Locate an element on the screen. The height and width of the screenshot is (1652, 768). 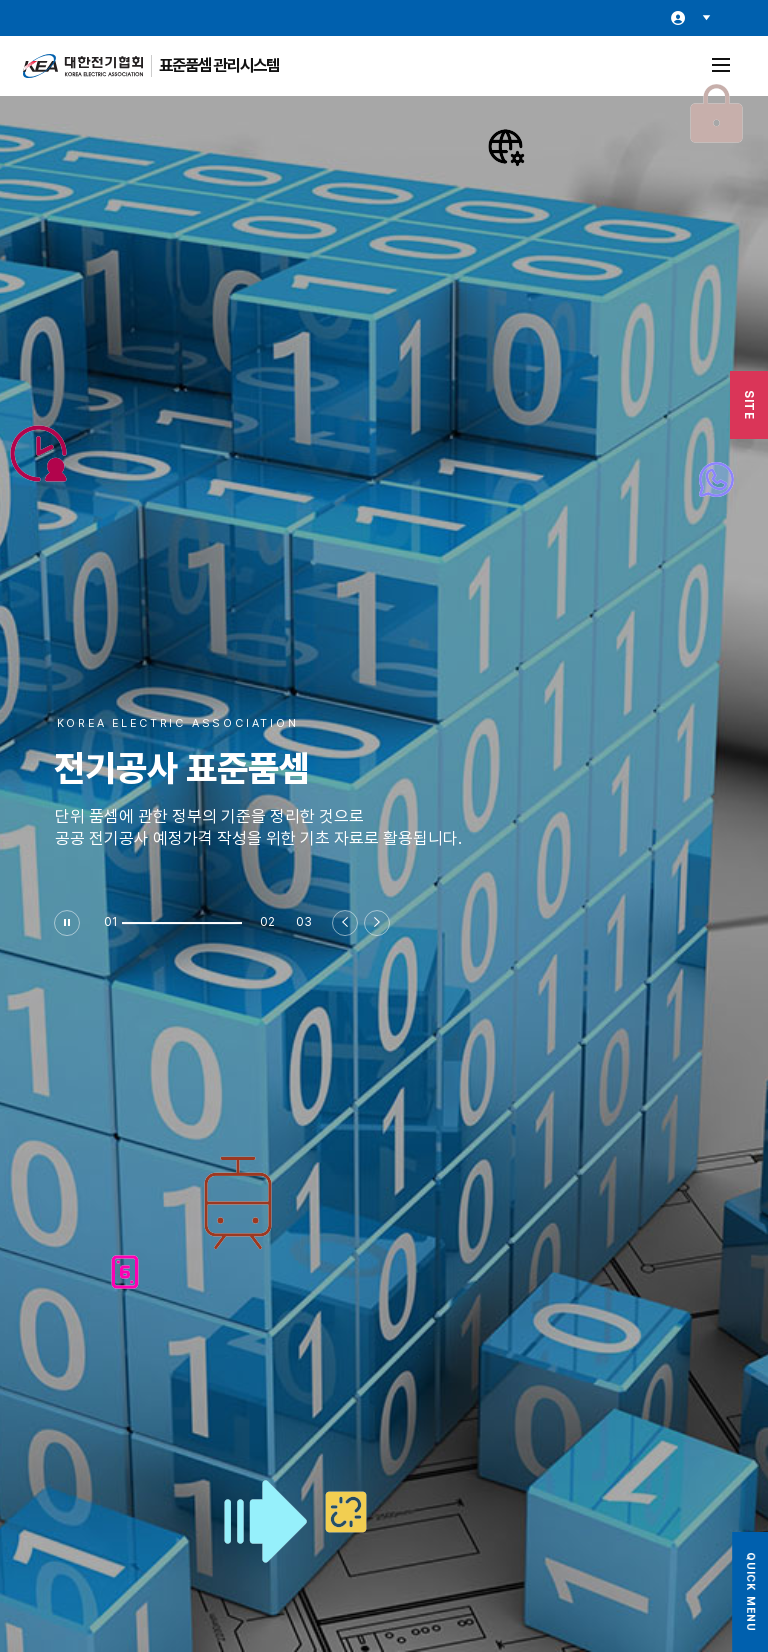
open WhatsApp messaging app is located at coordinates (716, 479).